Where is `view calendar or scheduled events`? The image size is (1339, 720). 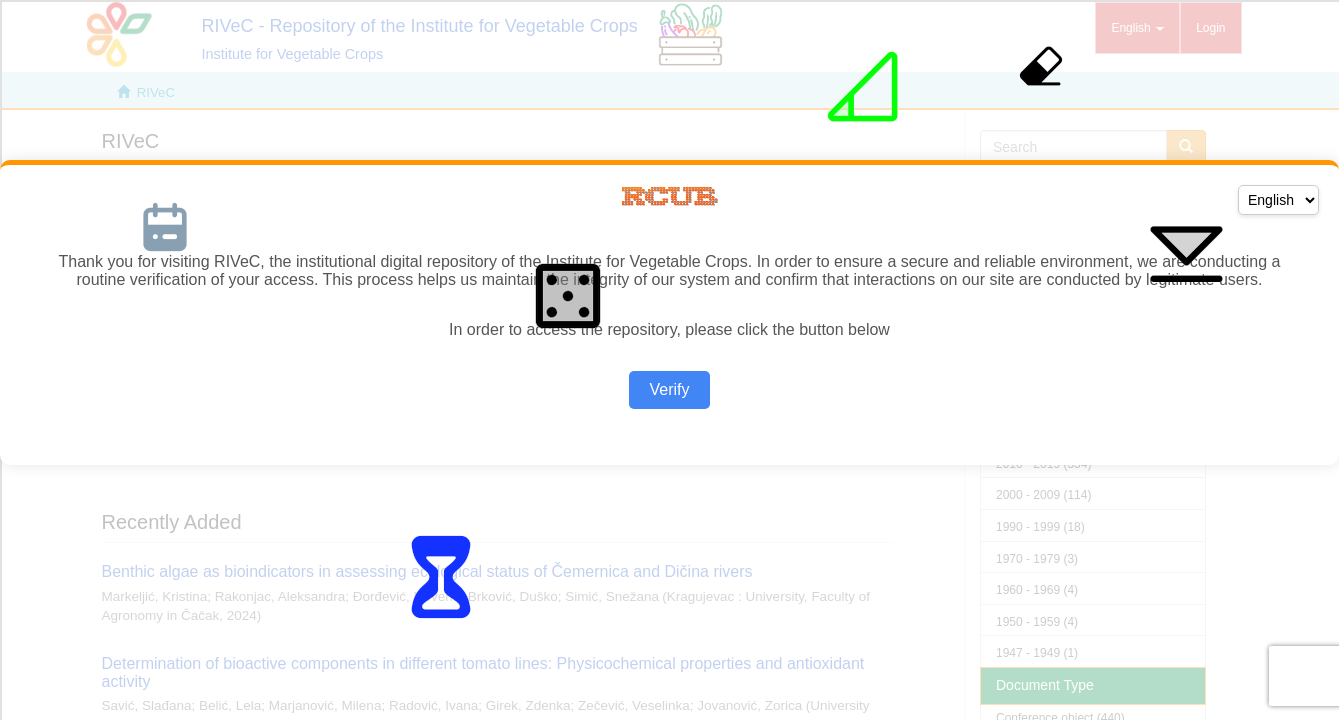 view calendar or scheduled events is located at coordinates (165, 227).